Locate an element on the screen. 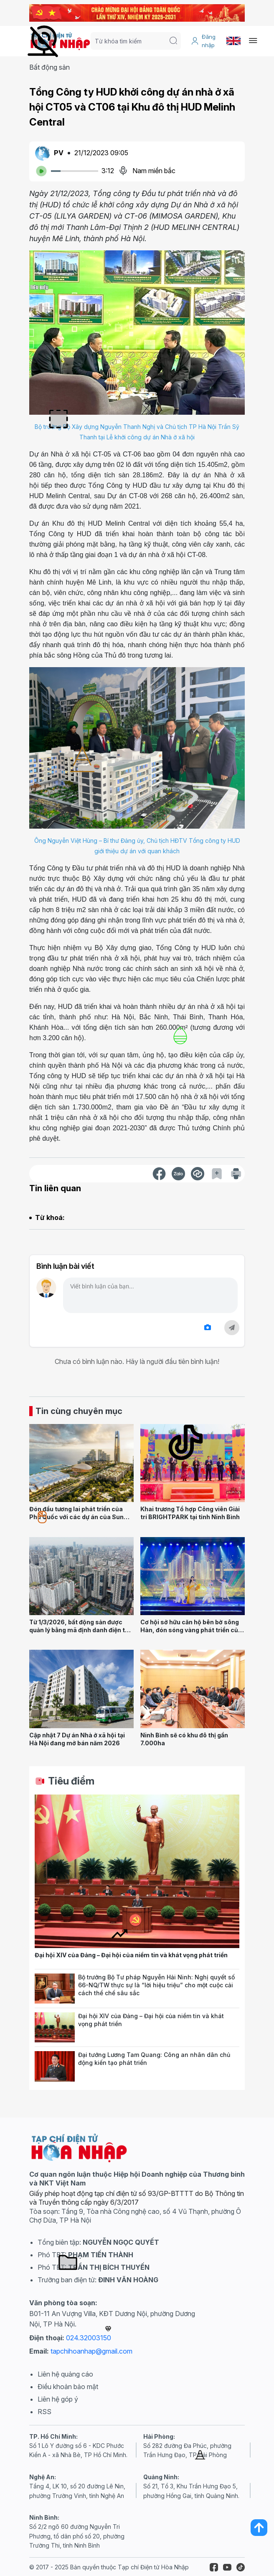  access files and documents is located at coordinates (68, 2262).